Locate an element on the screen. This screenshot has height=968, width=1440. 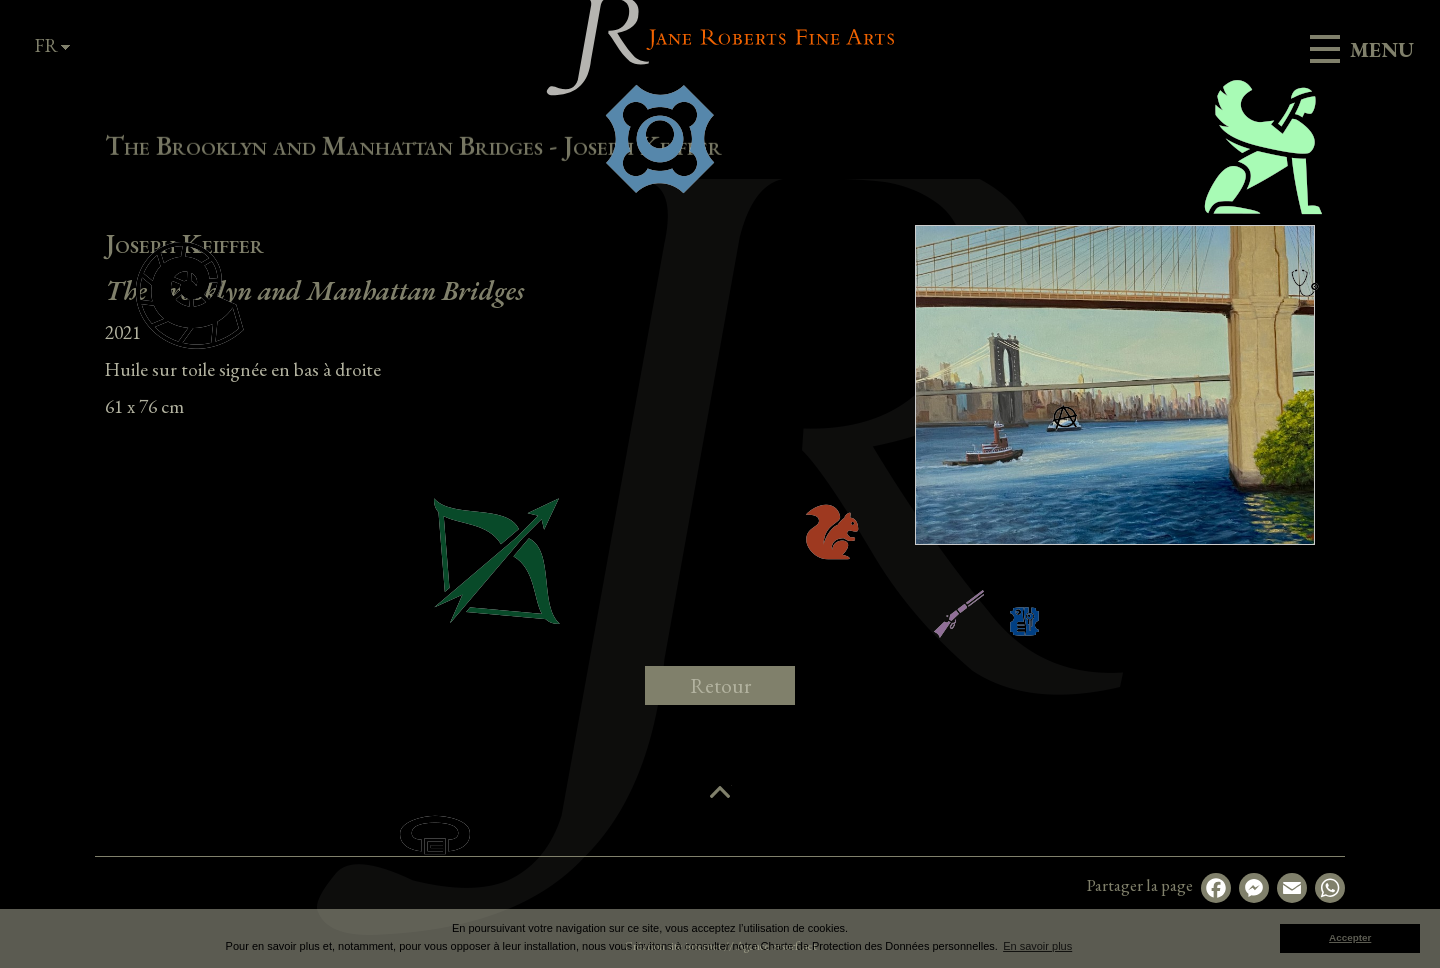
wildlife or nature-themed game element is located at coordinates (832, 532).